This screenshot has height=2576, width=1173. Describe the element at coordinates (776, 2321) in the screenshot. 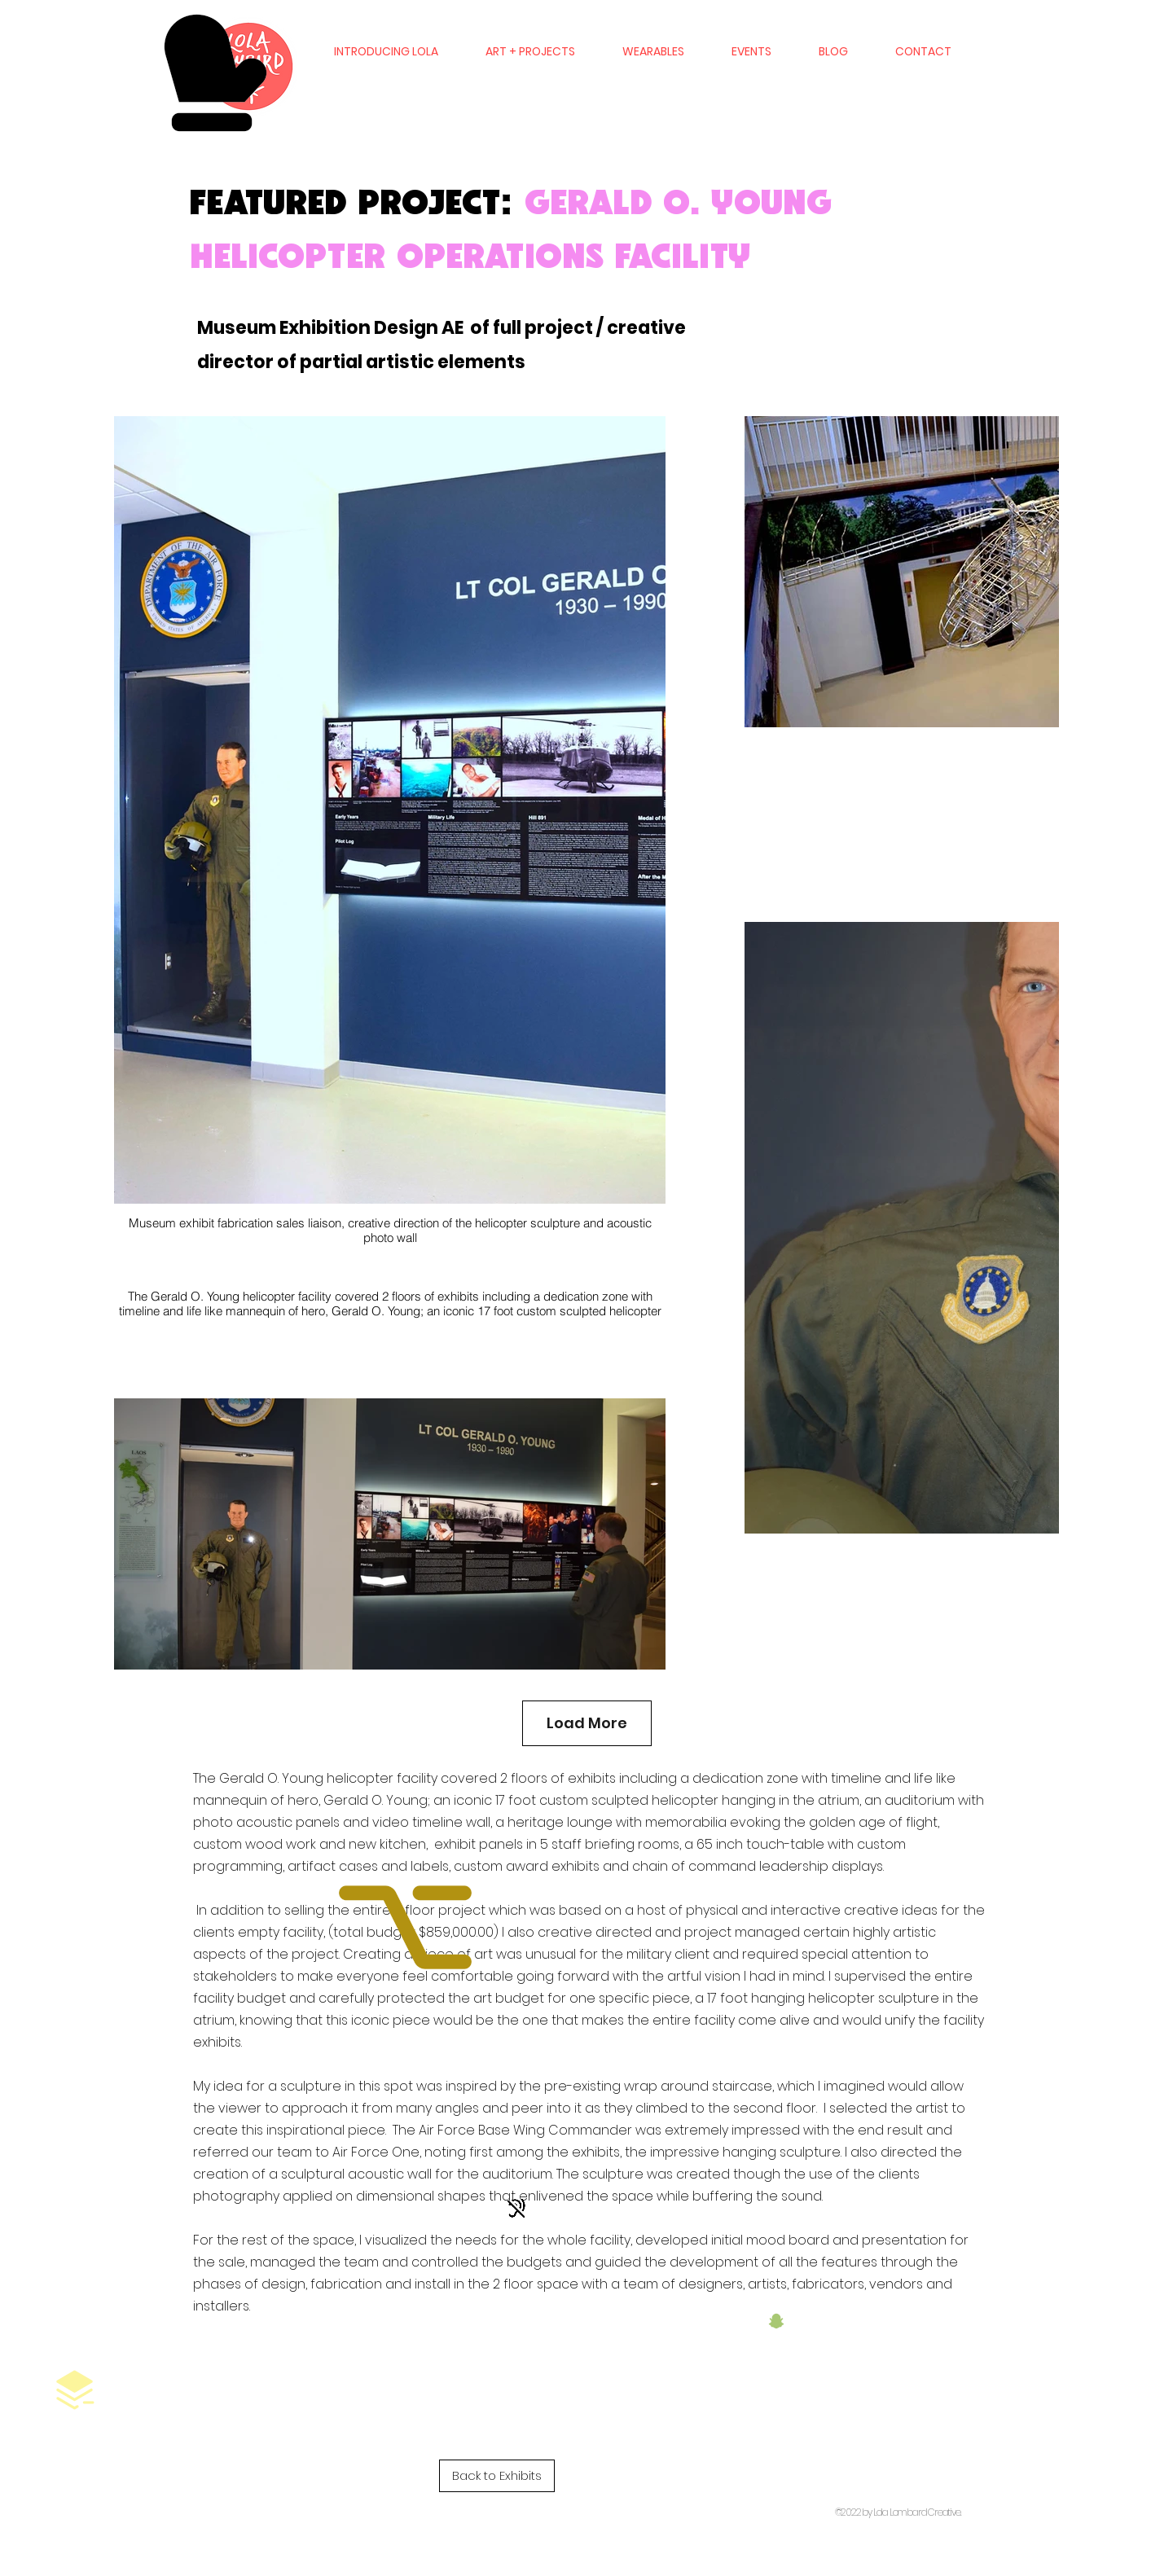

I see `open snapchat` at that location.